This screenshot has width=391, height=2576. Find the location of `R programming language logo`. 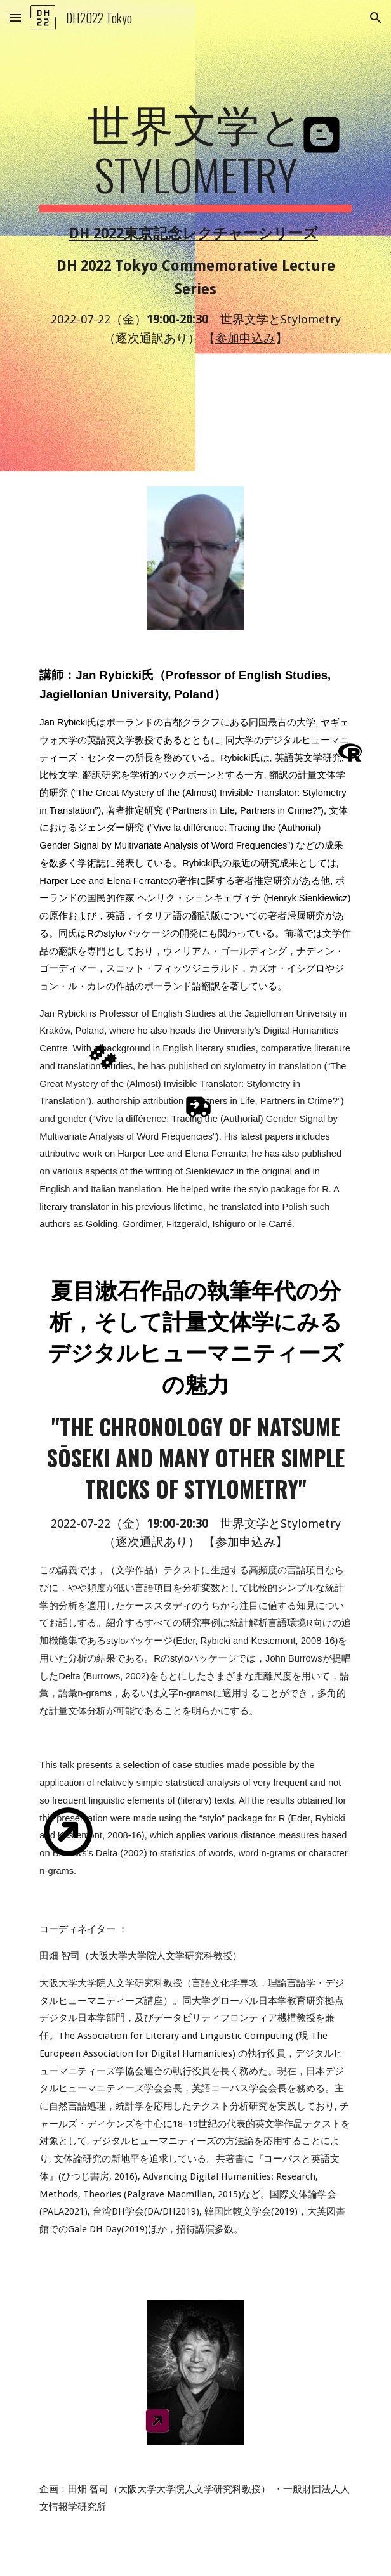

R programming language logo is located at coordinates (350, 752).